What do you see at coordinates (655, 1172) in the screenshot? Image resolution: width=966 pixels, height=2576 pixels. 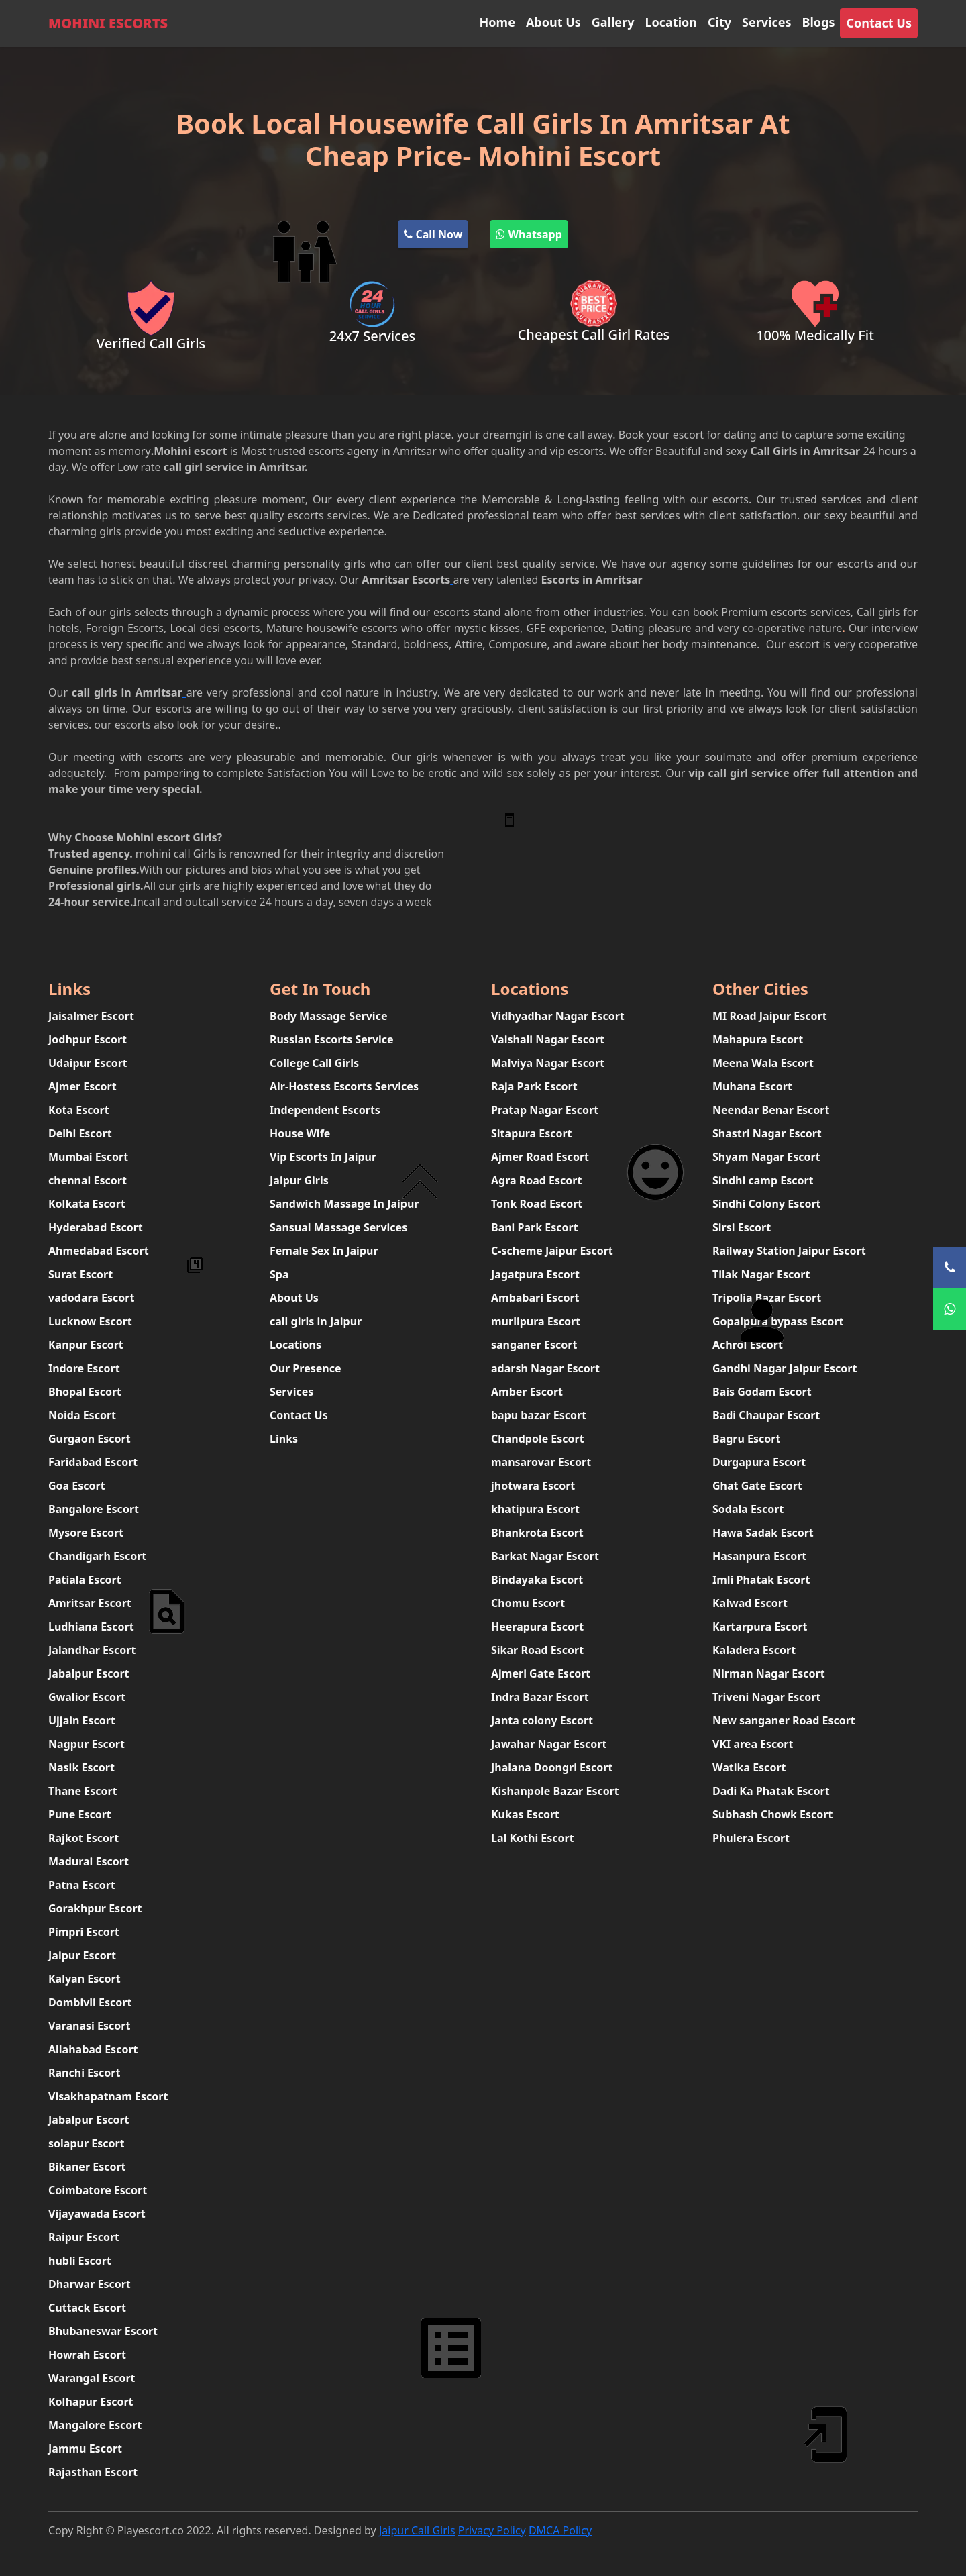 I see `add an emoji or reaction` at bounding box center [655, 1172].